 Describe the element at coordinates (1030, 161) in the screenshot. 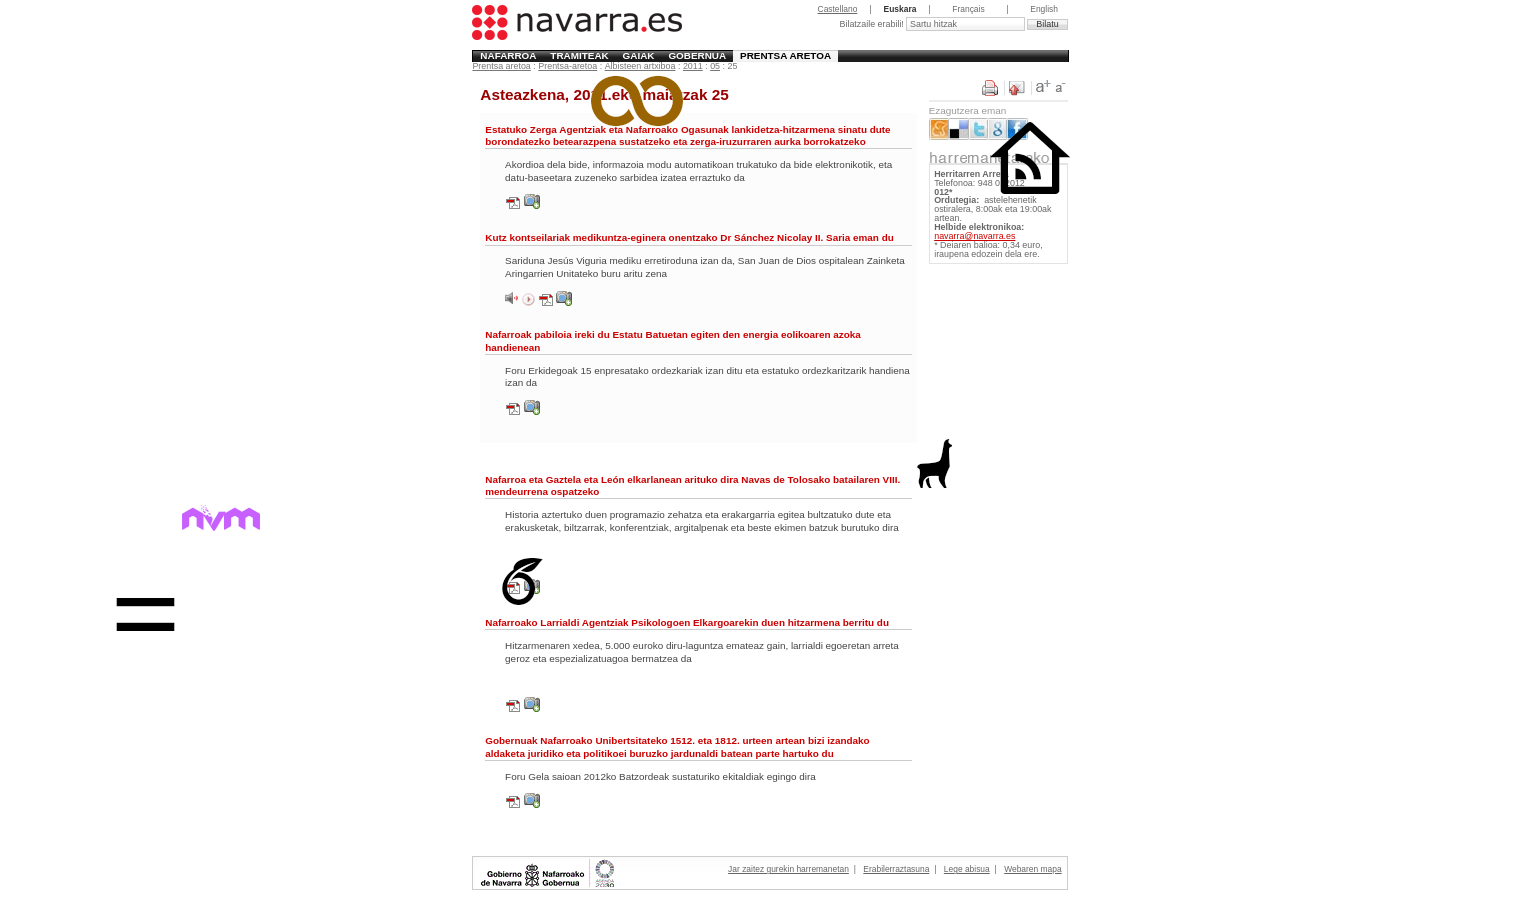

I see `access home network settings` at that location.